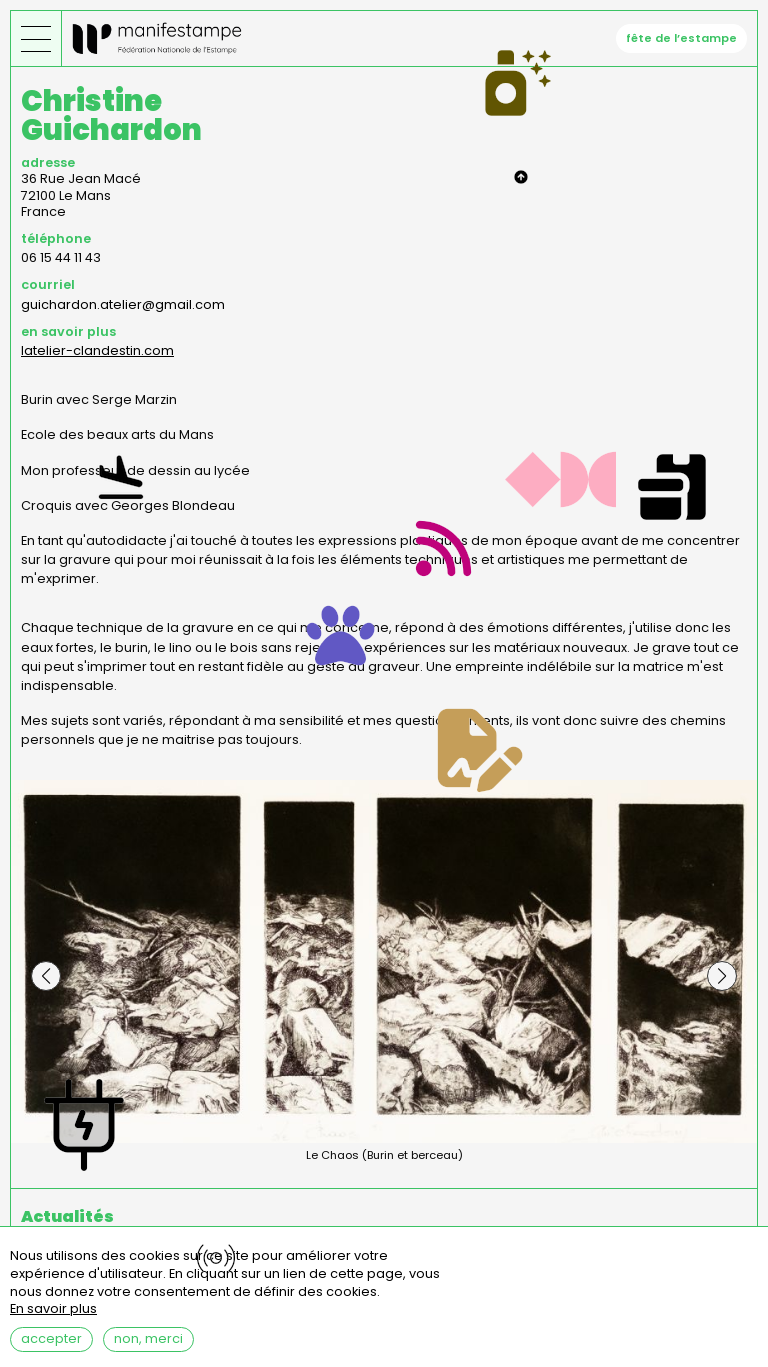 The height and width of the screenshot is (1367, 768). What do you see at coordinates (514, 83) in the screenshot?
I see `air freshener or fragrance settings` at bounding box center [514, 83].